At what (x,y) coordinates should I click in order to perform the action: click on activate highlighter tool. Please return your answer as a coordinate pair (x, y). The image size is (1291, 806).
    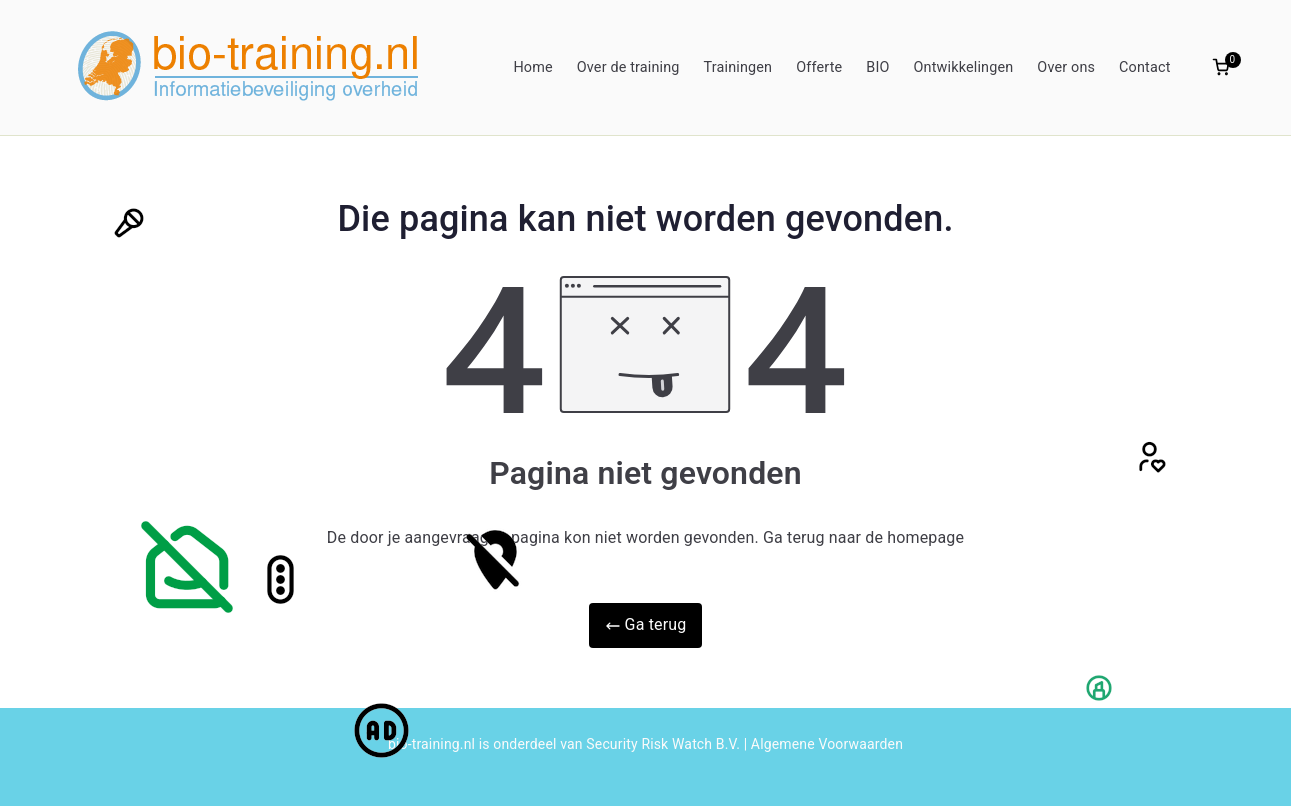
    Looking at the image, I should click on (1099, 688).